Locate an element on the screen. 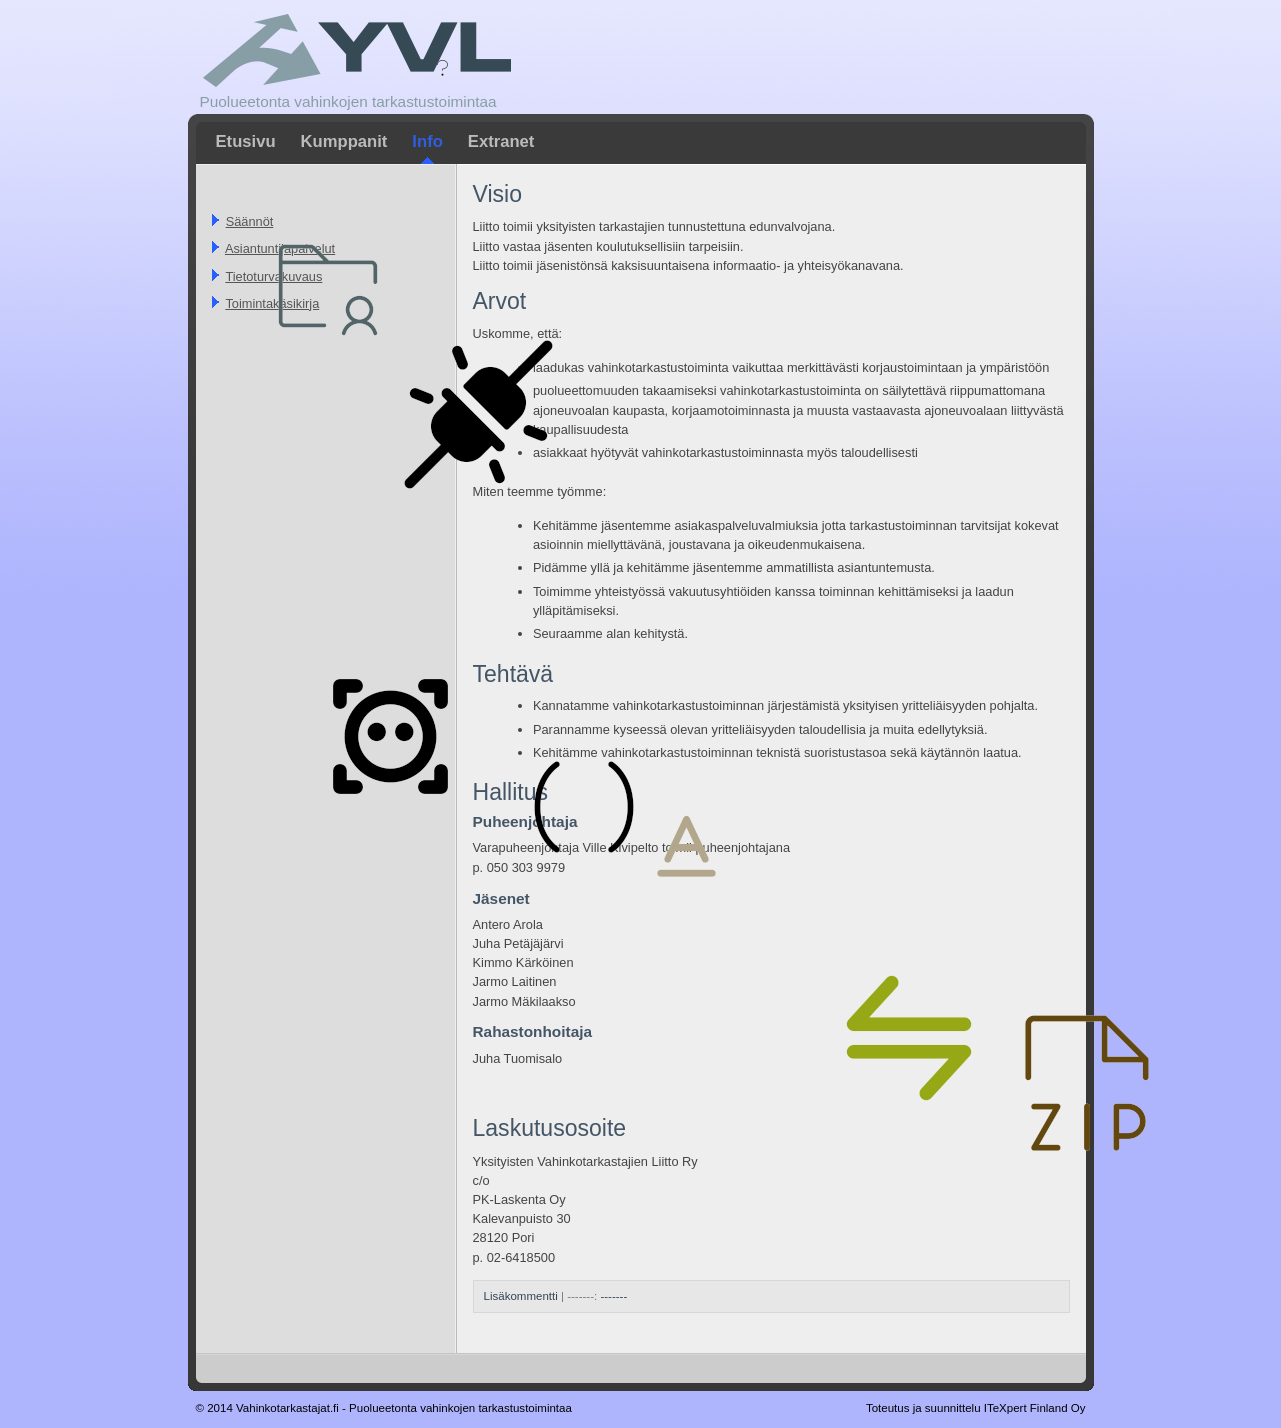 This screenshot has height=1428, width=1281. transfer data between devices or accounts is located at coordinates (909, 1038).